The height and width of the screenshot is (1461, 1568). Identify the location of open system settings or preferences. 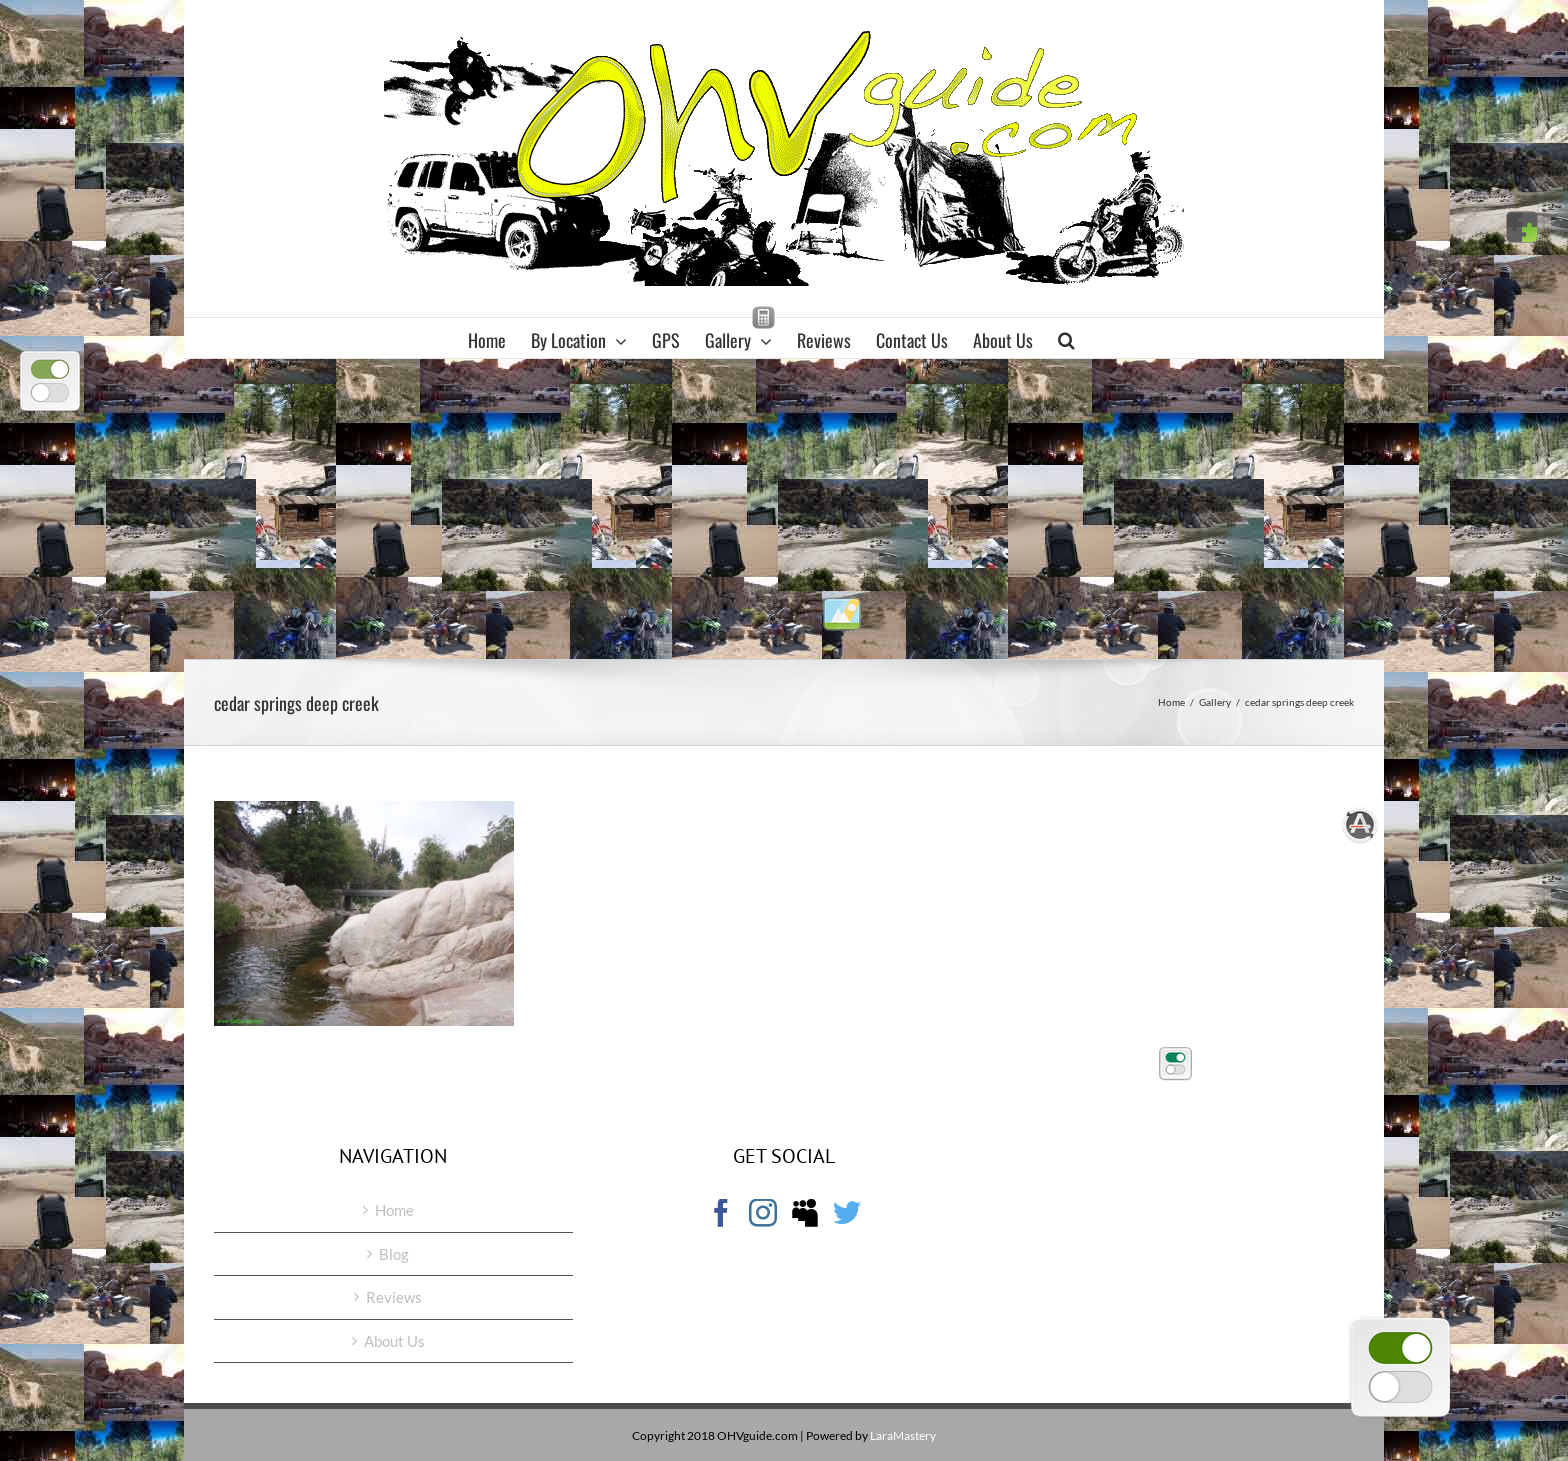
(50, 381).